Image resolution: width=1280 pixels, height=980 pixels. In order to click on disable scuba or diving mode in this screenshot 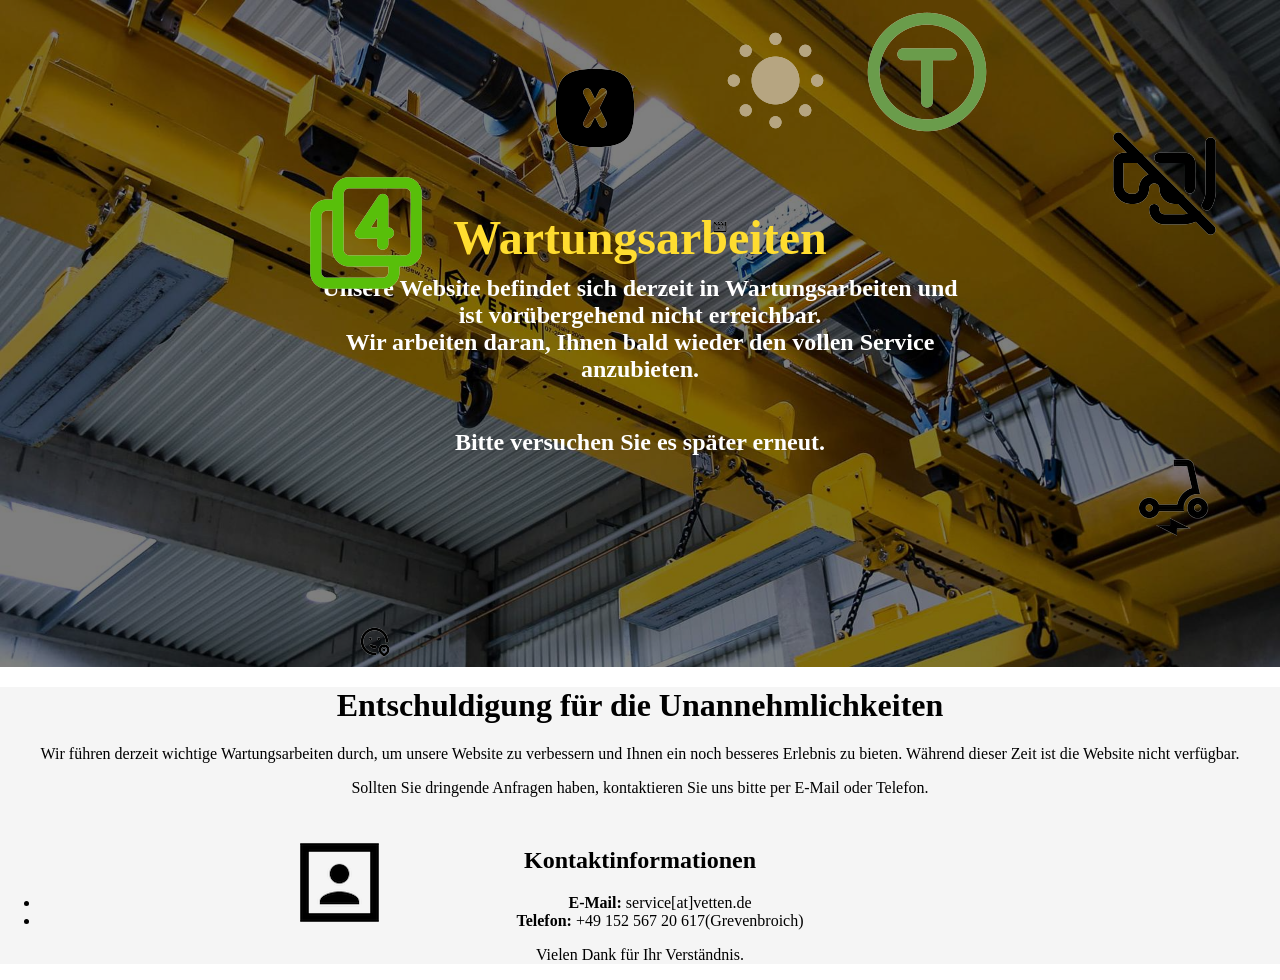, I will do `click(1164, 183)`.